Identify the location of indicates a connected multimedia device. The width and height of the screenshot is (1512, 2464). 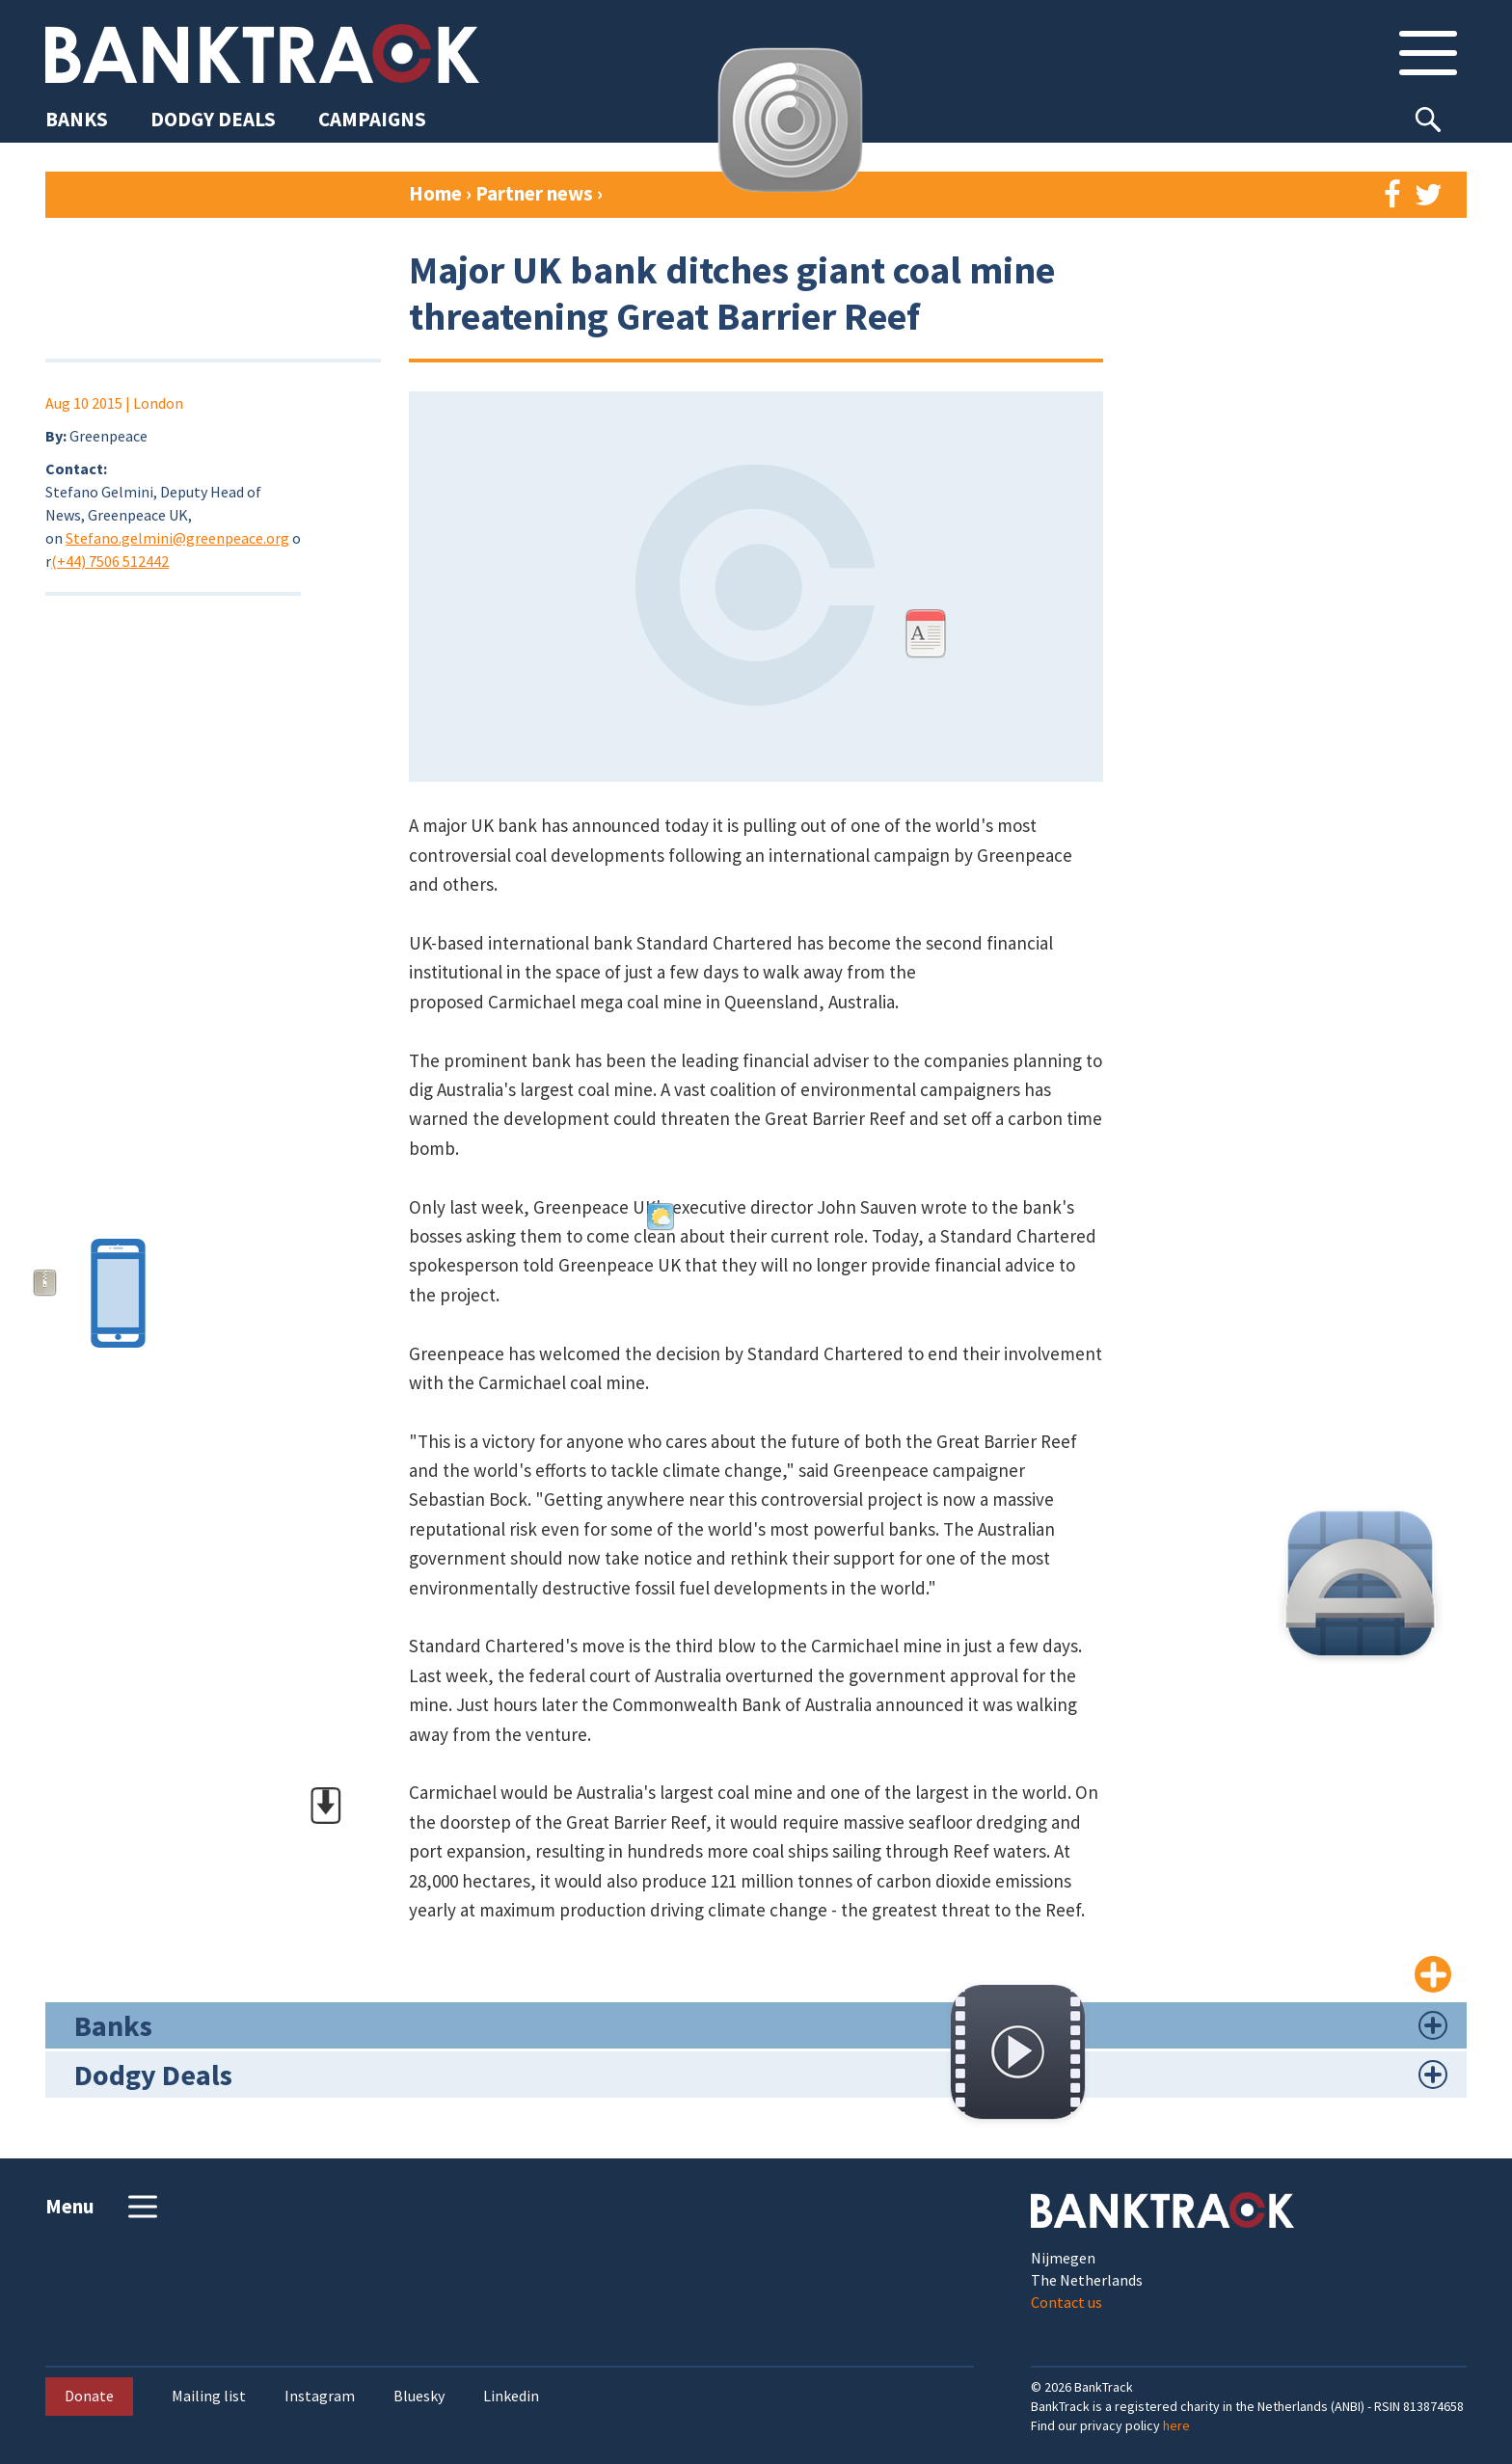
(118, 1293).